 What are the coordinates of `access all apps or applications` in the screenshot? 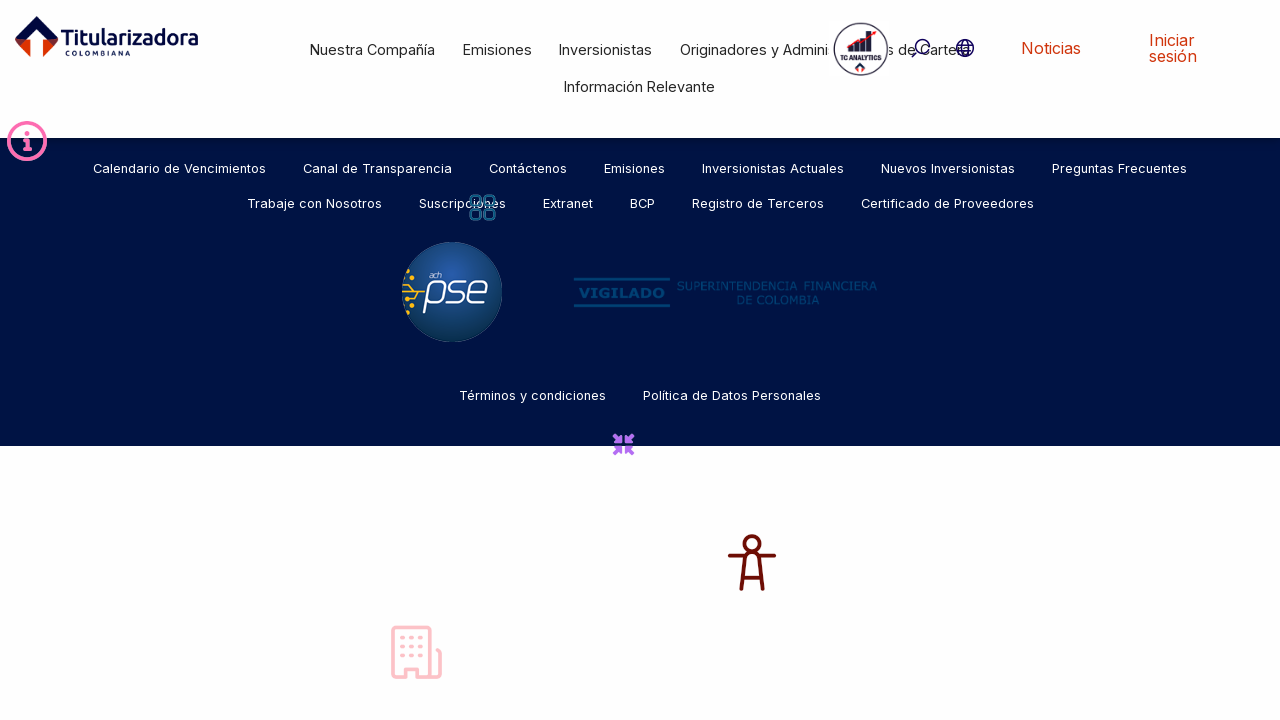 It's located at (482, 207).